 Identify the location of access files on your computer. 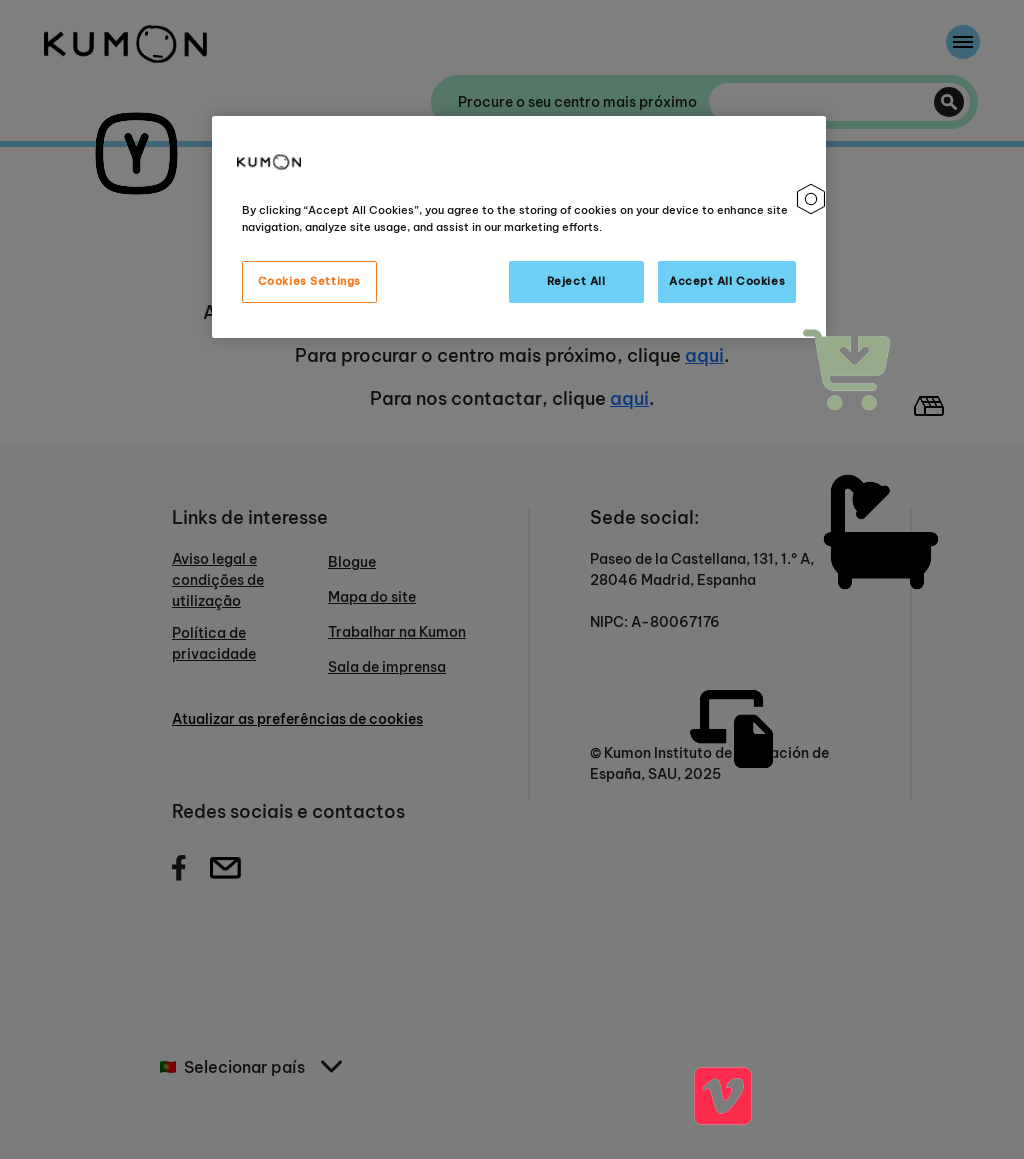
(734, 729).